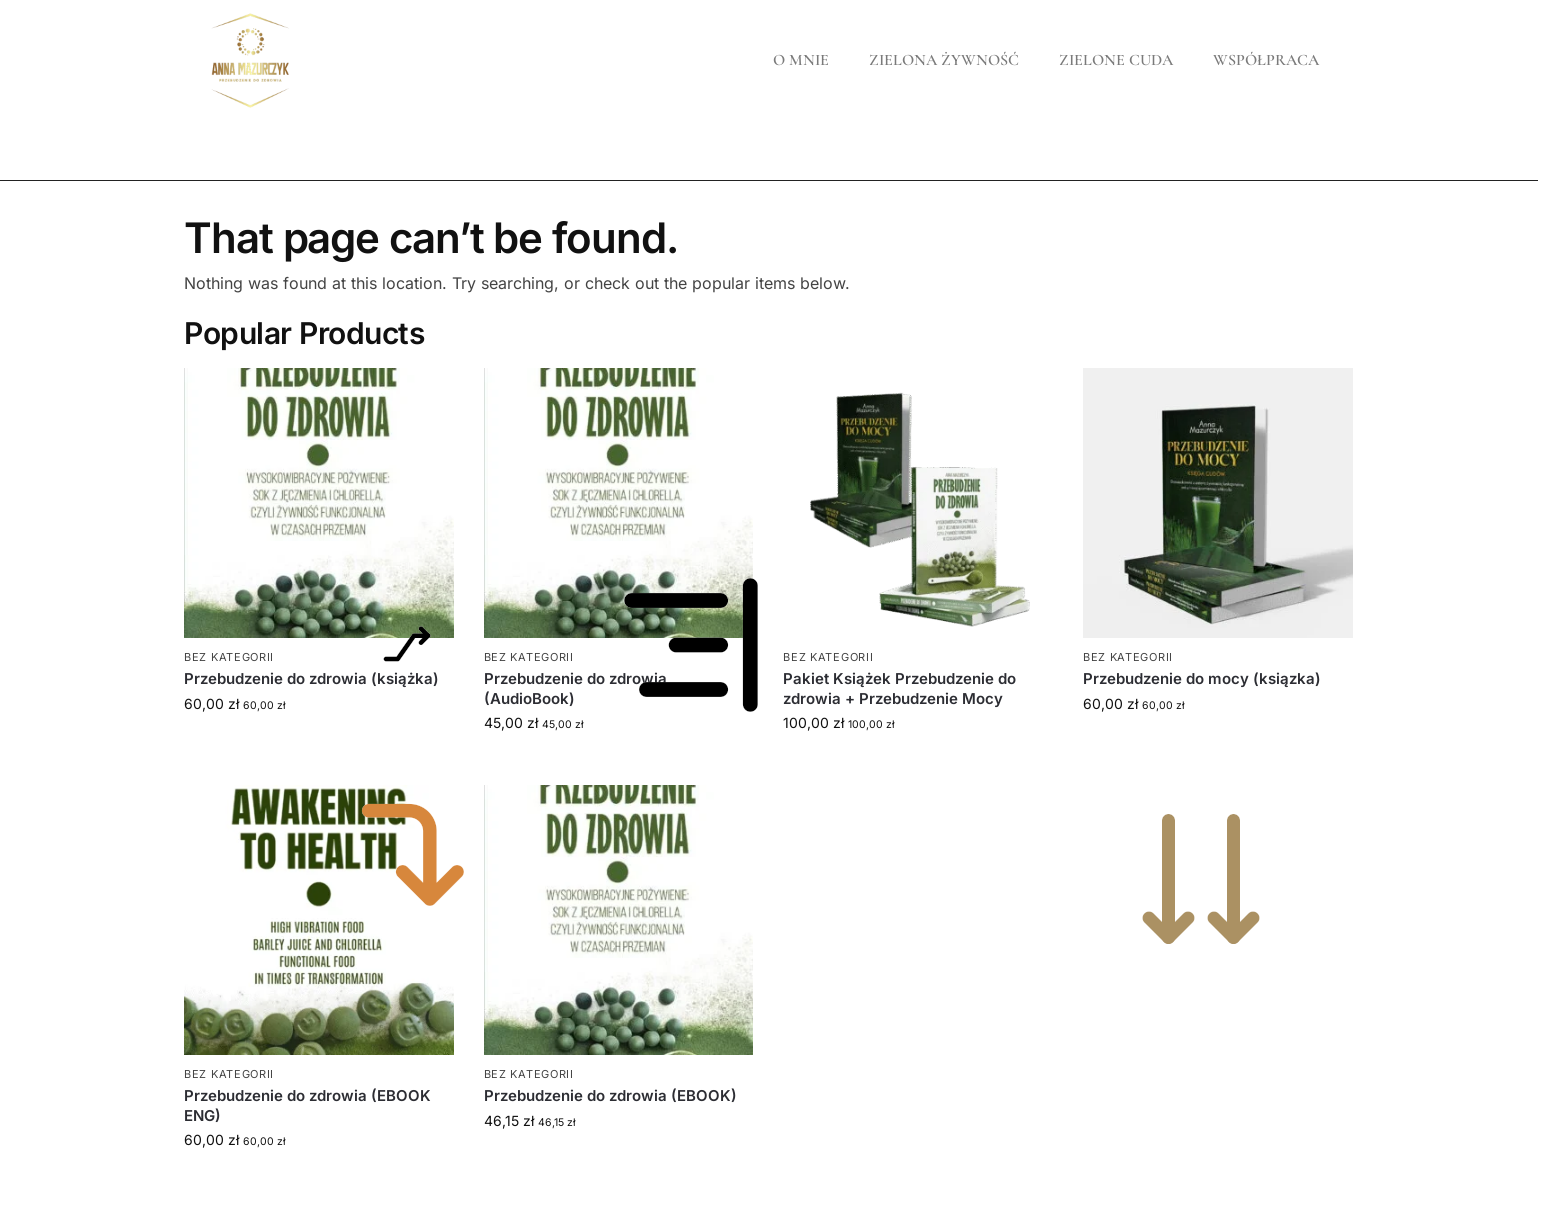 The height and width of the screenshot is (1217, 1553). I want to click on view upward trend or growth, so click(407, 645).